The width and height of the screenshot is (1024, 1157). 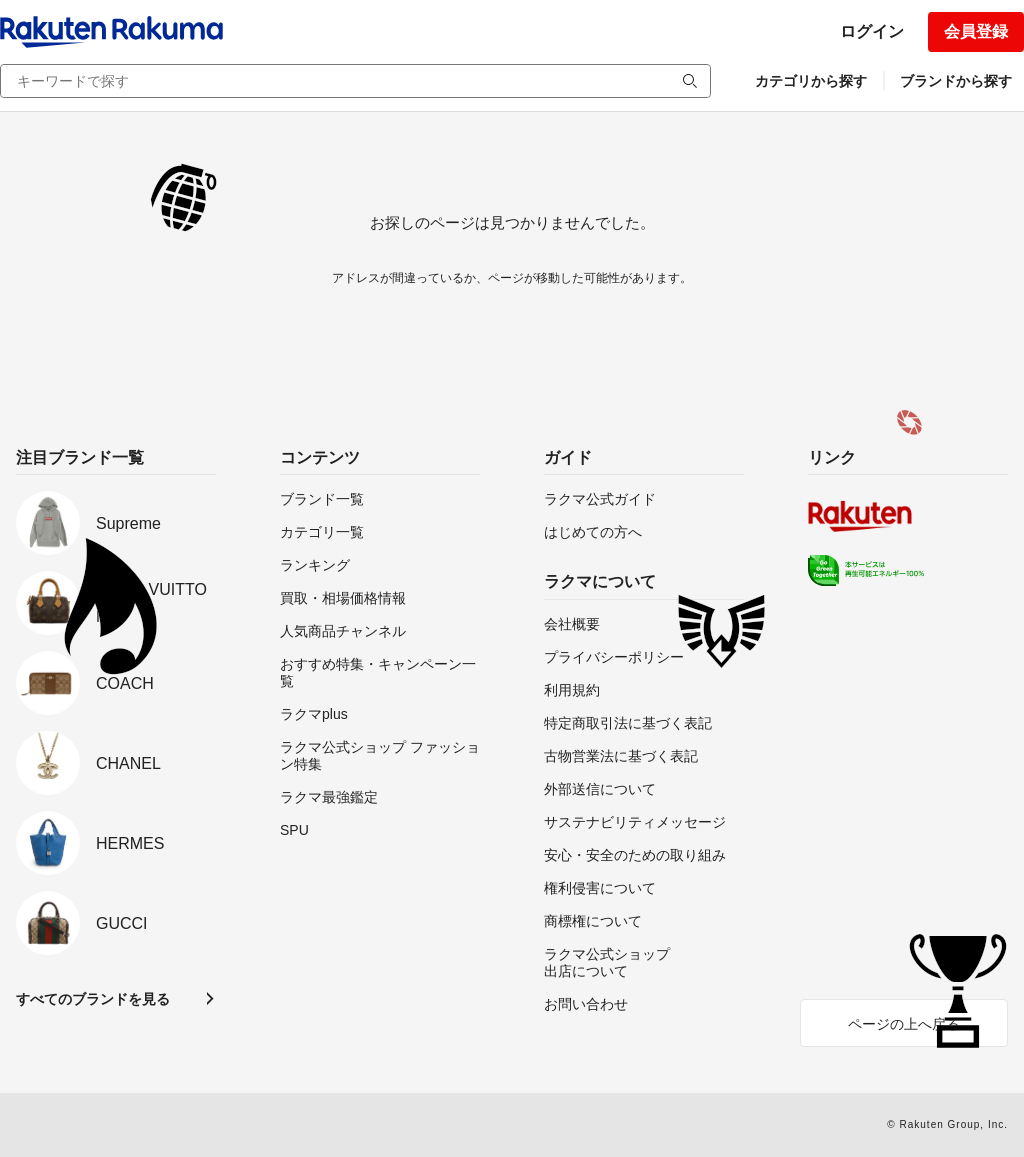 What do you see at coordinates (721, 625) in the screenshot?
I see `guild or faction emblem in a game interface` at bounding box center [721, 625].